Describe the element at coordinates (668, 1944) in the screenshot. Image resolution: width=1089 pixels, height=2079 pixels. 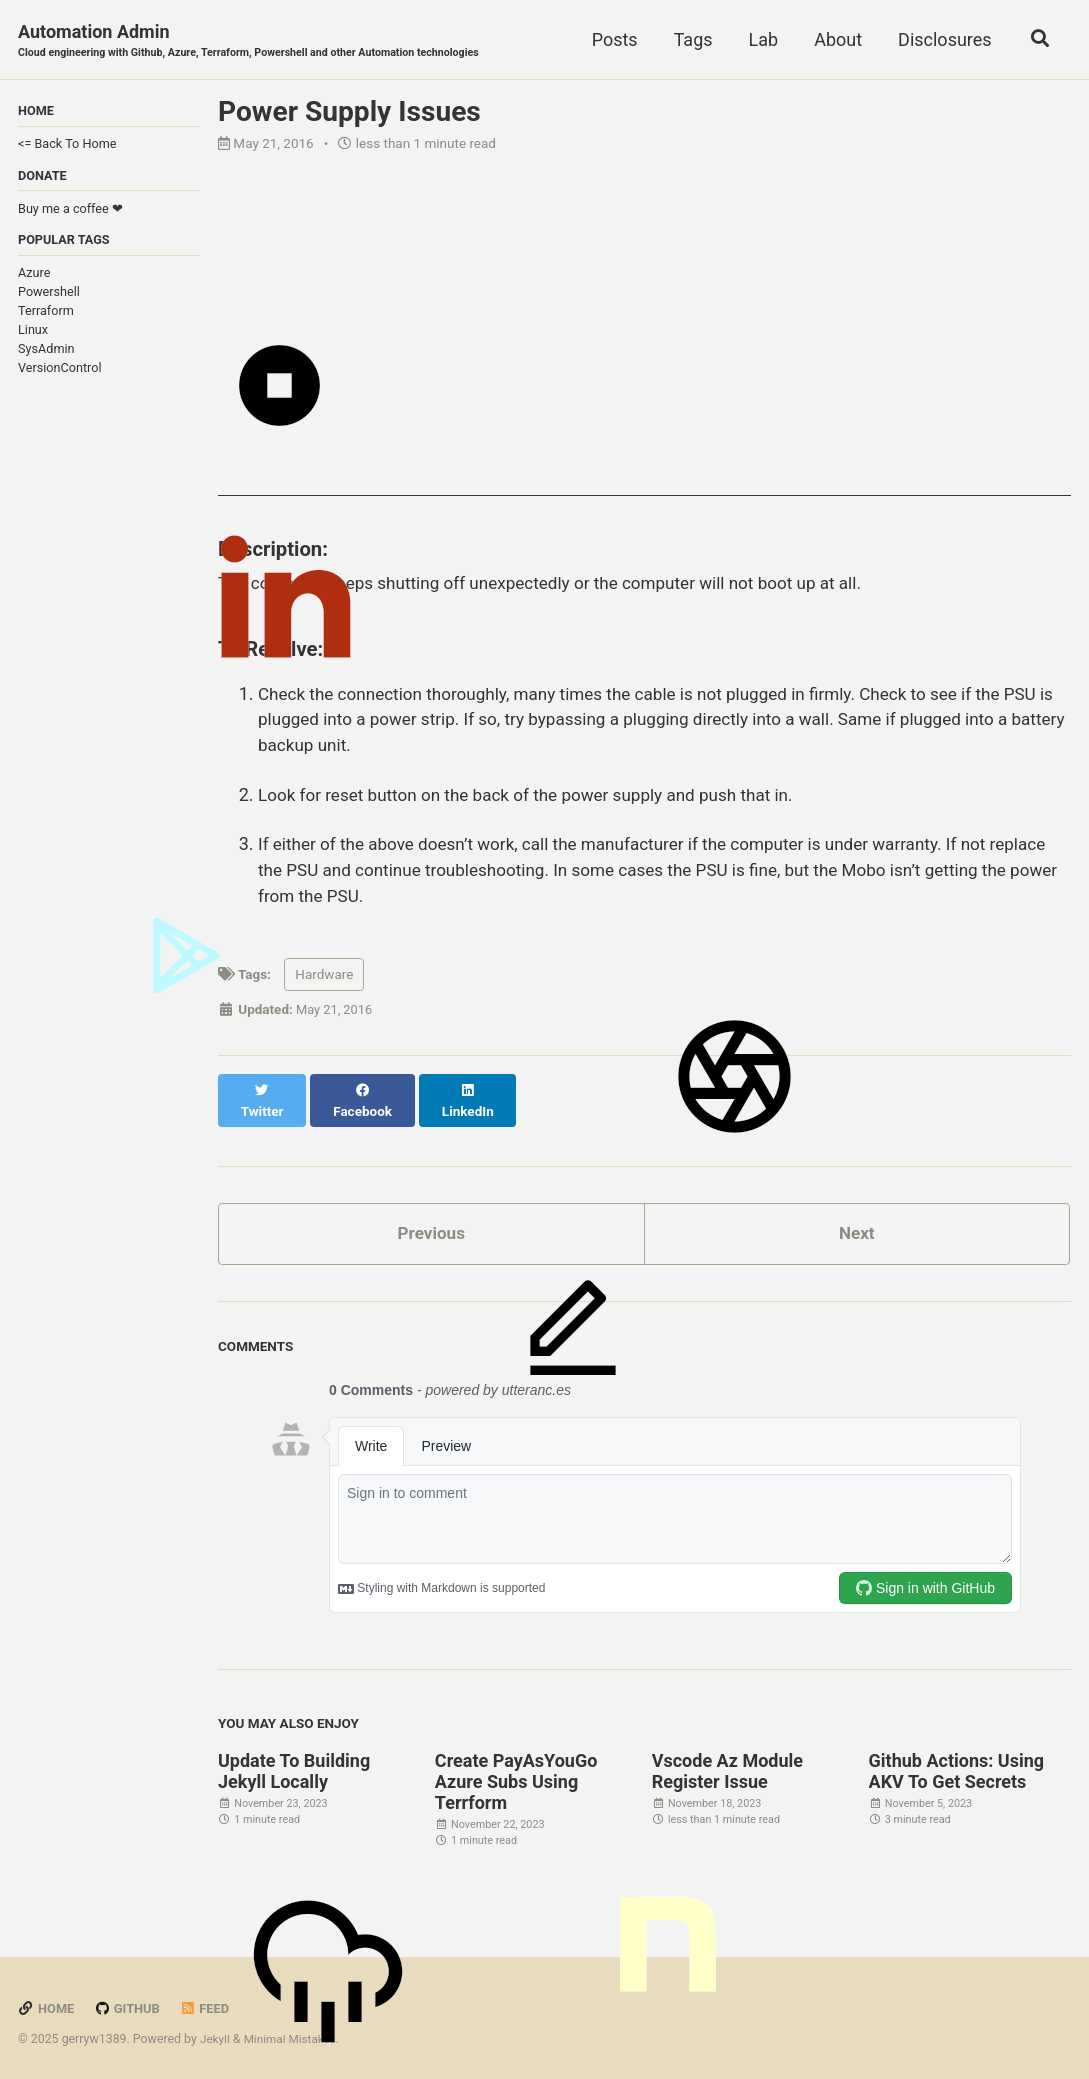
I see `open the Note app` at that location.